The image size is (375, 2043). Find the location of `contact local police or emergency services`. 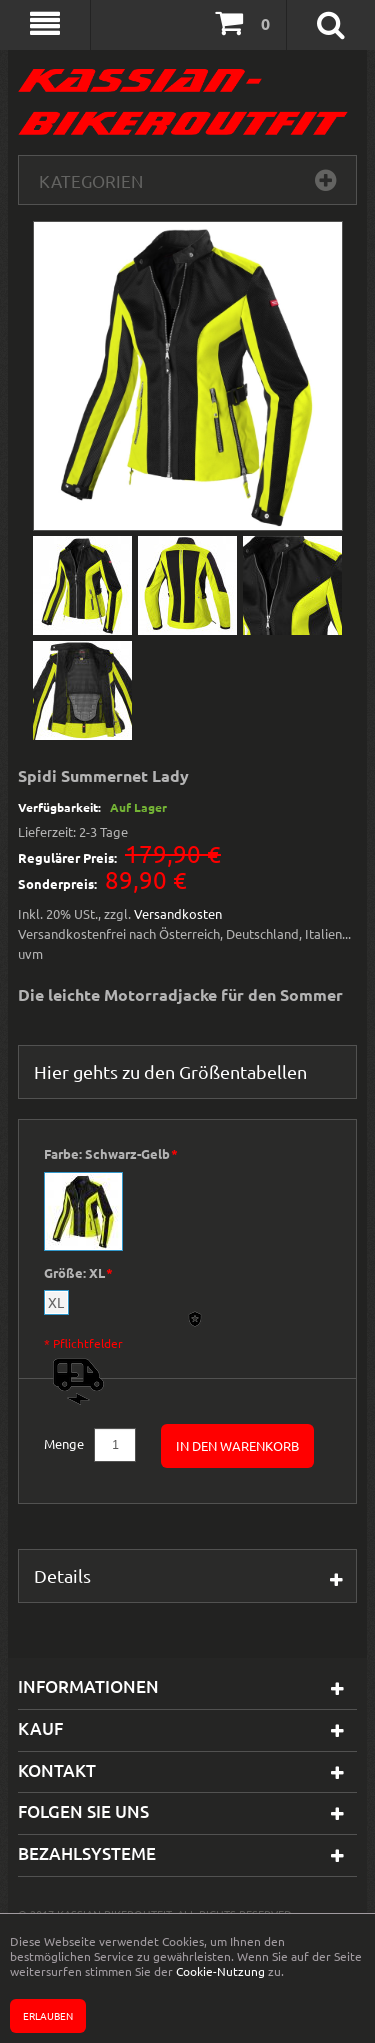

contact local police or emergency services is located at coordinates (195, 1319).